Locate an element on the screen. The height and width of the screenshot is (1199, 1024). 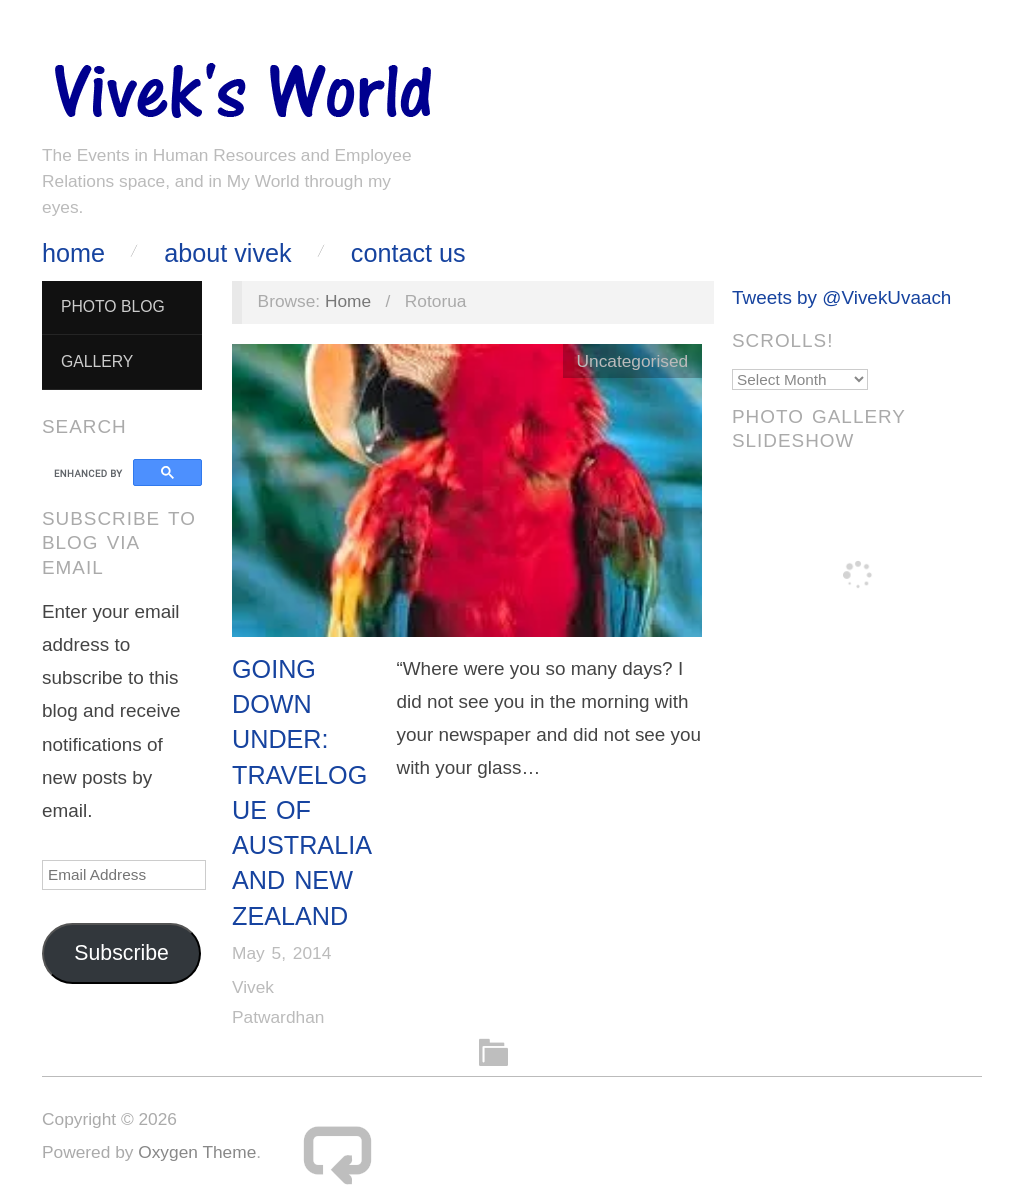
access desktop folder is located at coordinates (493, 1051).